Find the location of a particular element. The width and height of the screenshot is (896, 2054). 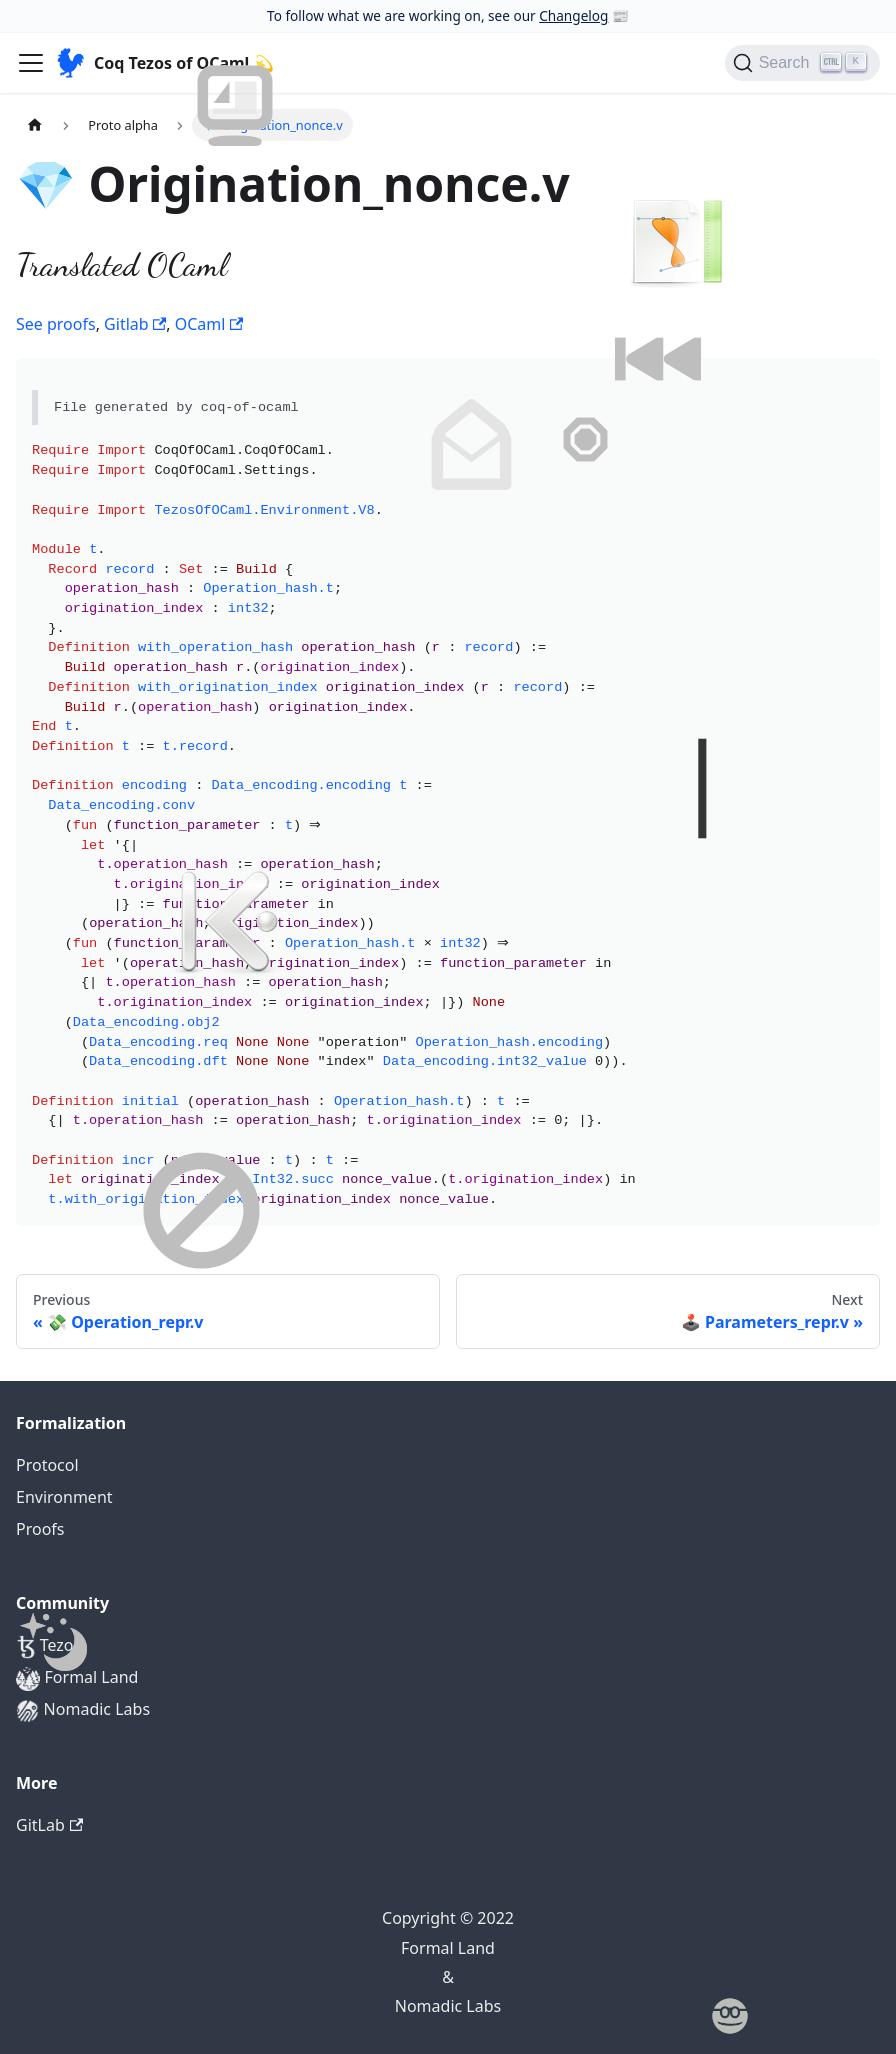

indicates a message has been read is located at coordinates (471, 444).